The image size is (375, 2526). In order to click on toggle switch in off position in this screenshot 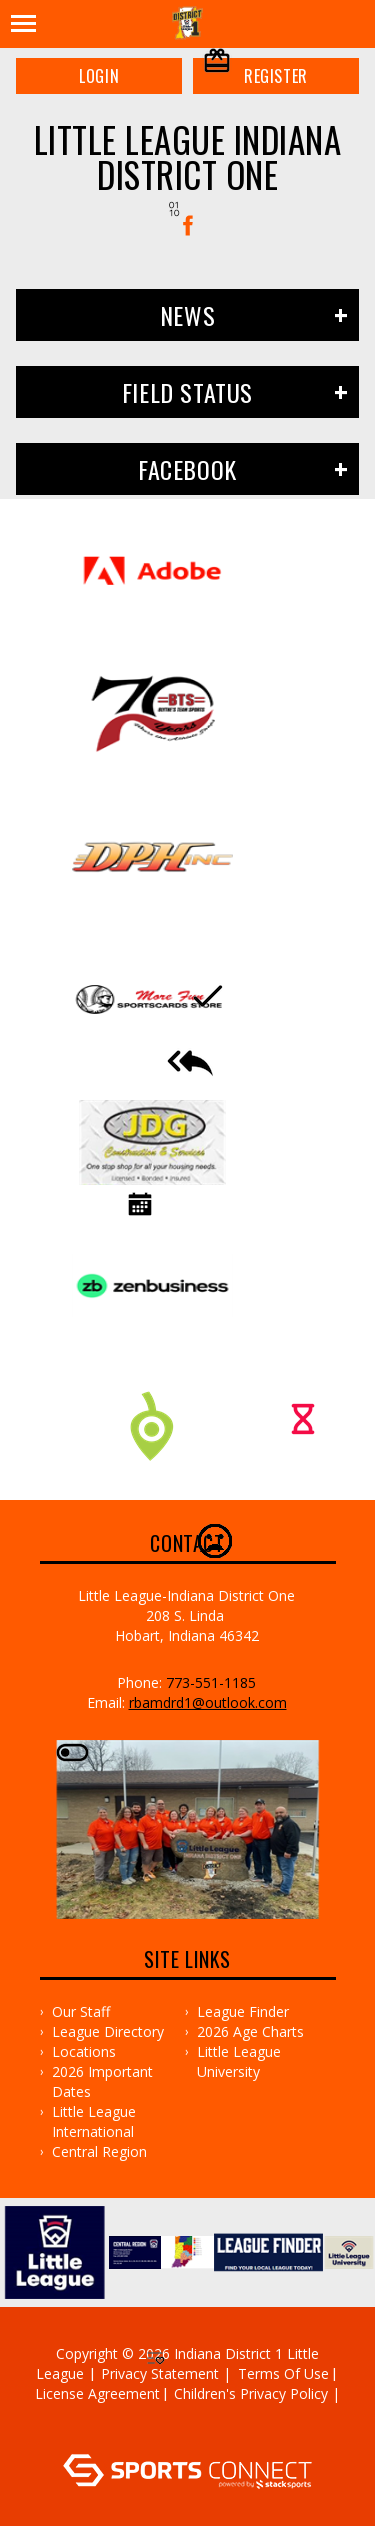, I will do `click(72, 1752)`.